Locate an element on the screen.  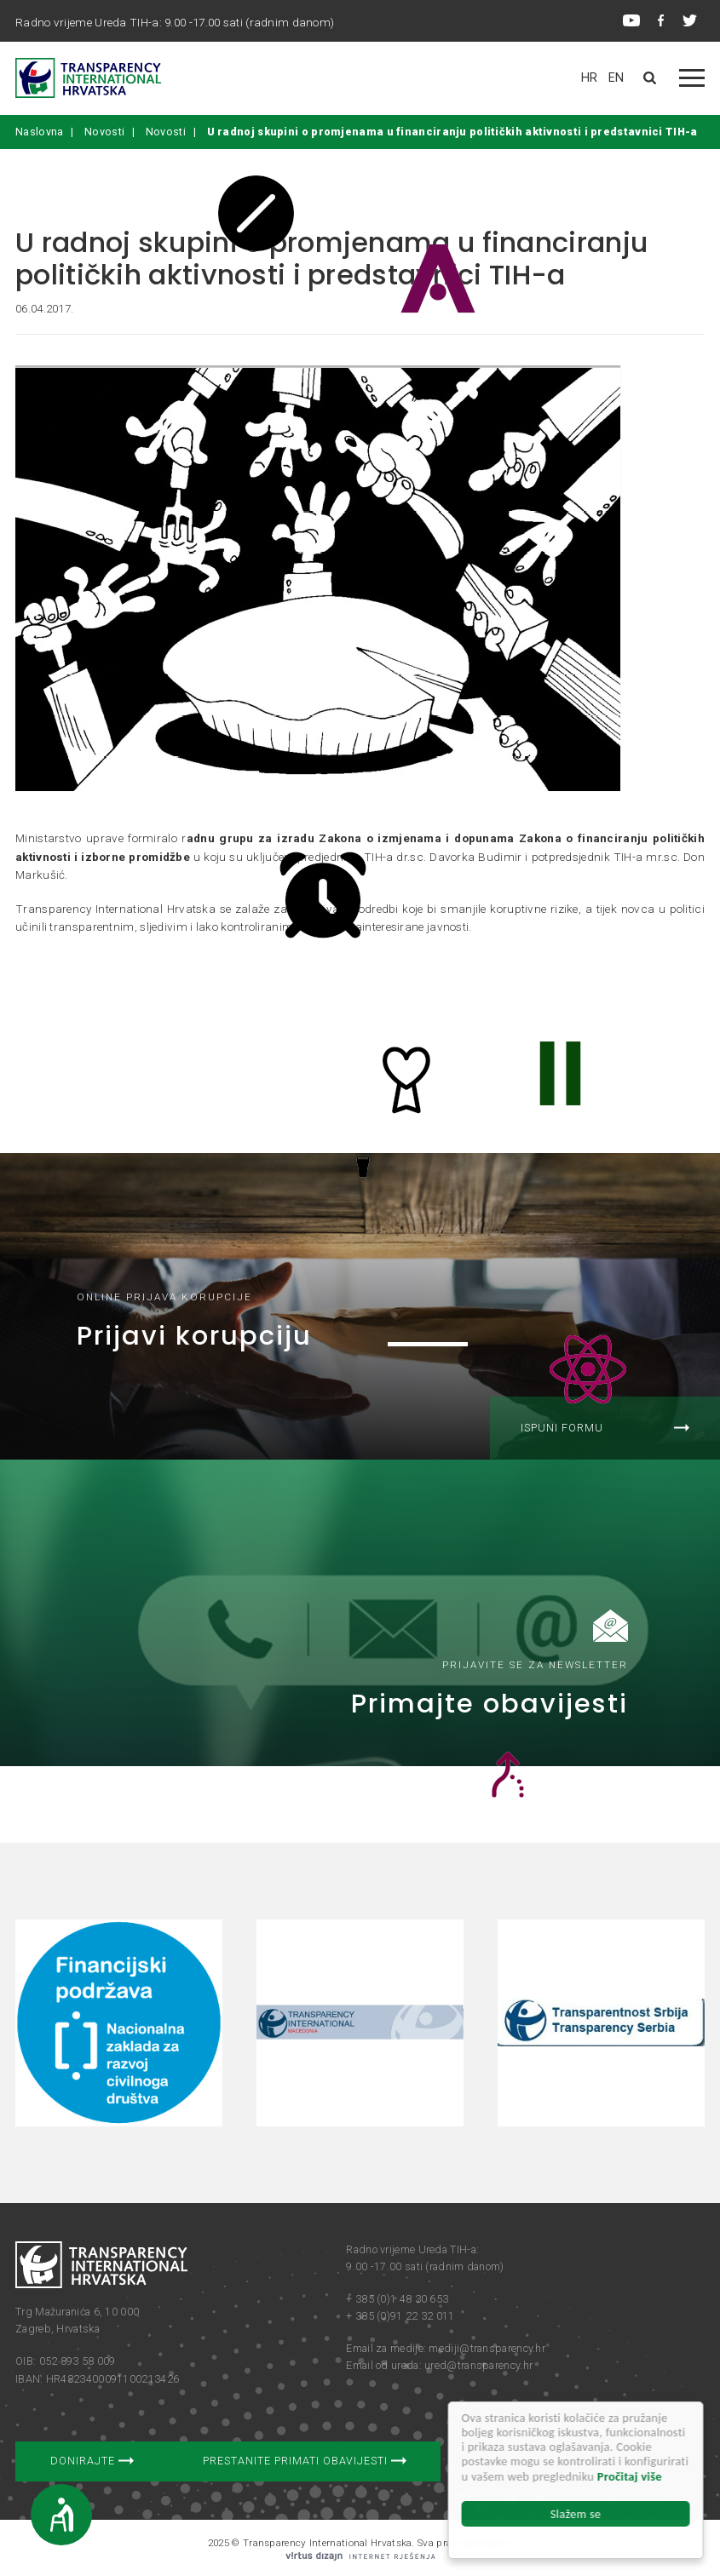
view sponsor tiers and levels is located at coordinates (406, 1079).